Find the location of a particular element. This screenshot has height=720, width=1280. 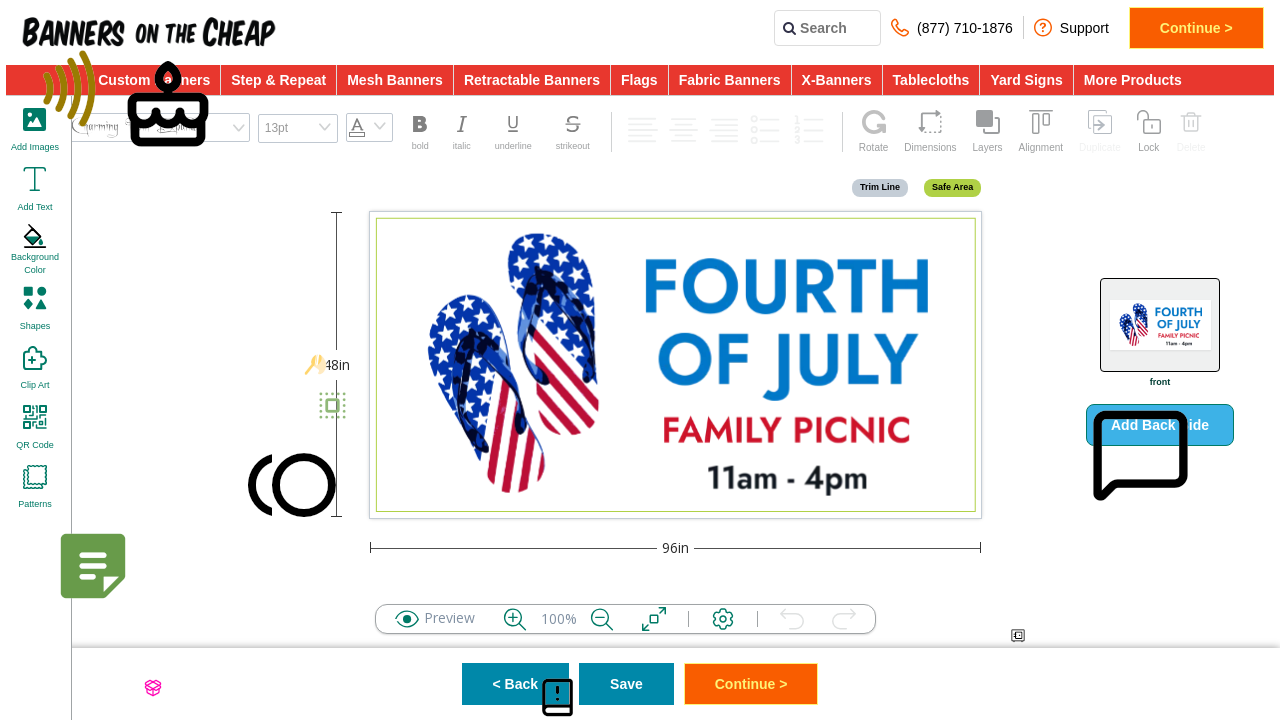

discord golden bug hunter badge indicating elite bug reporter status is located at coordinates (315, 364).